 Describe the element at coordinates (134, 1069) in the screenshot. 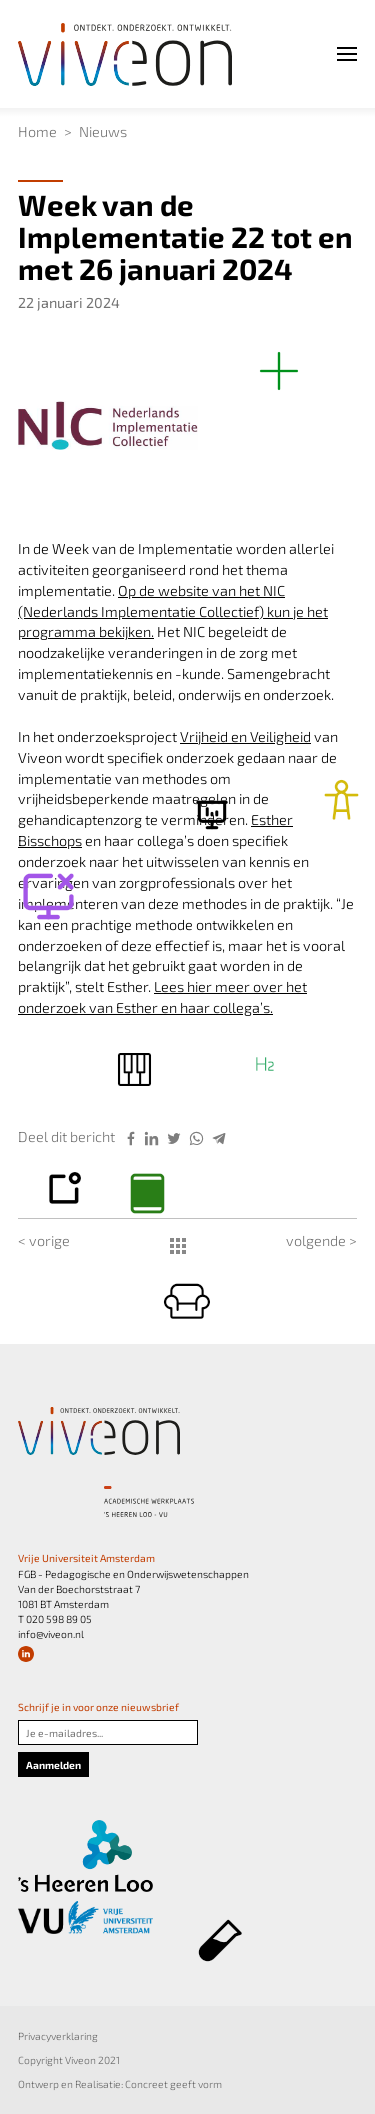

I see `open music or piano app` at that location.